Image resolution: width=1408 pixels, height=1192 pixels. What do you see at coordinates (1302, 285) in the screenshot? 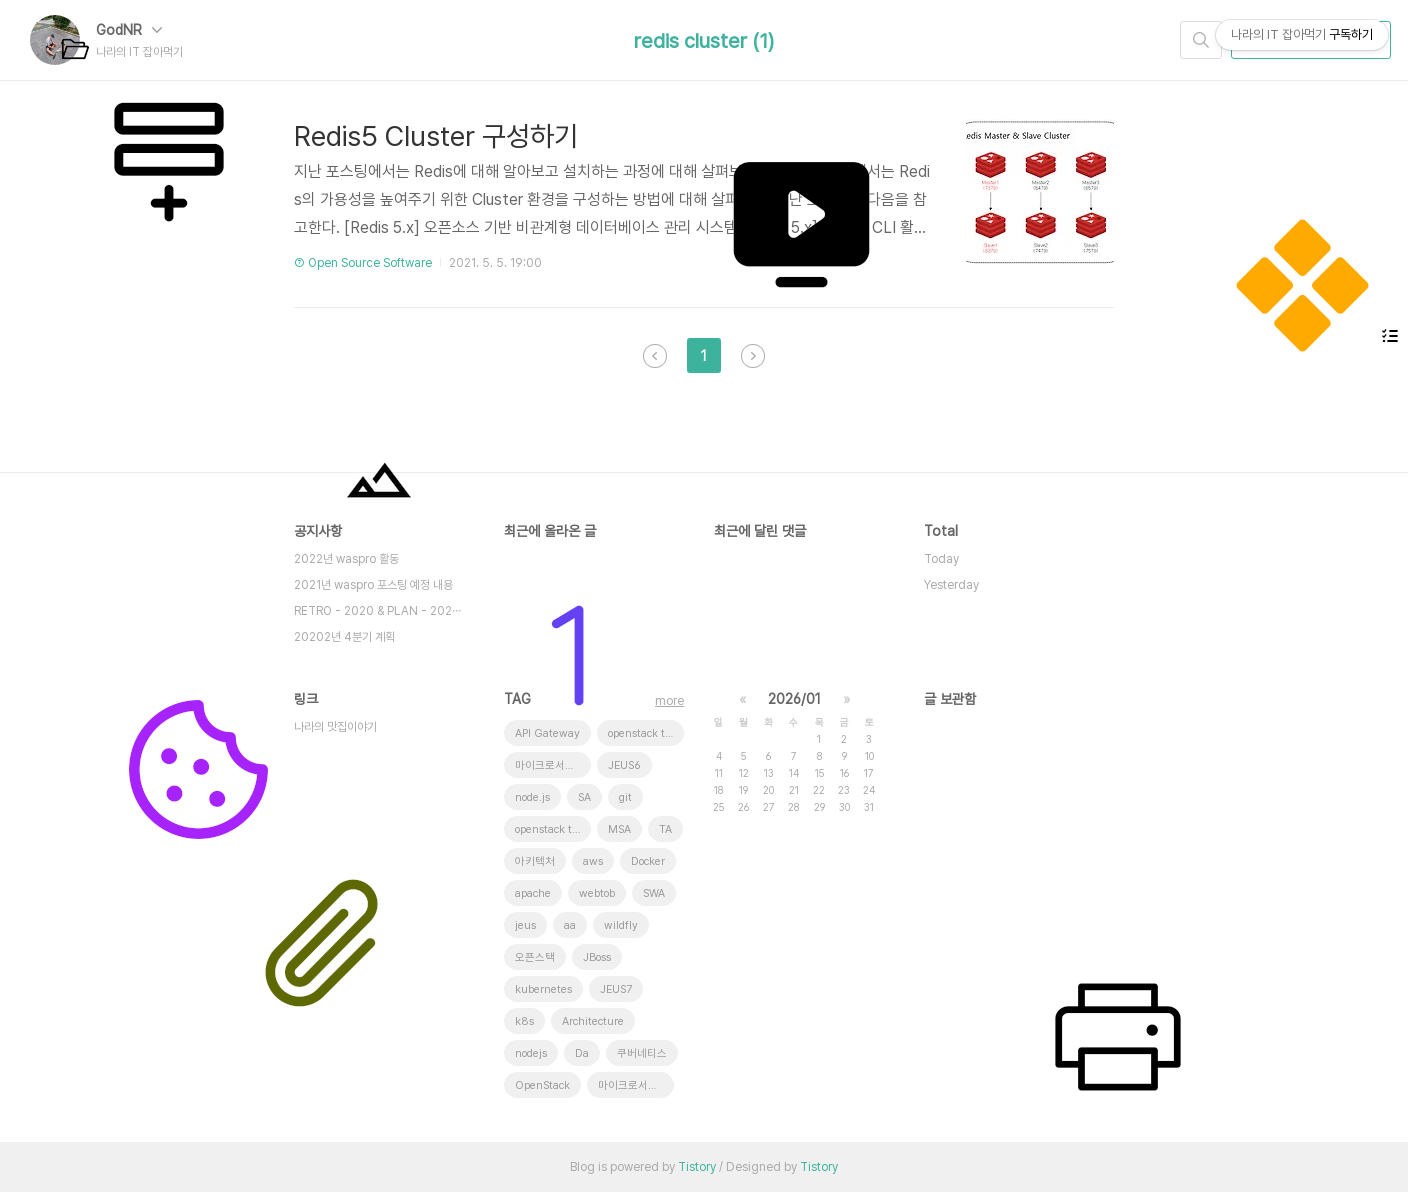
I see `access app dashboard or home screen` at bounding box center [1302, 285].